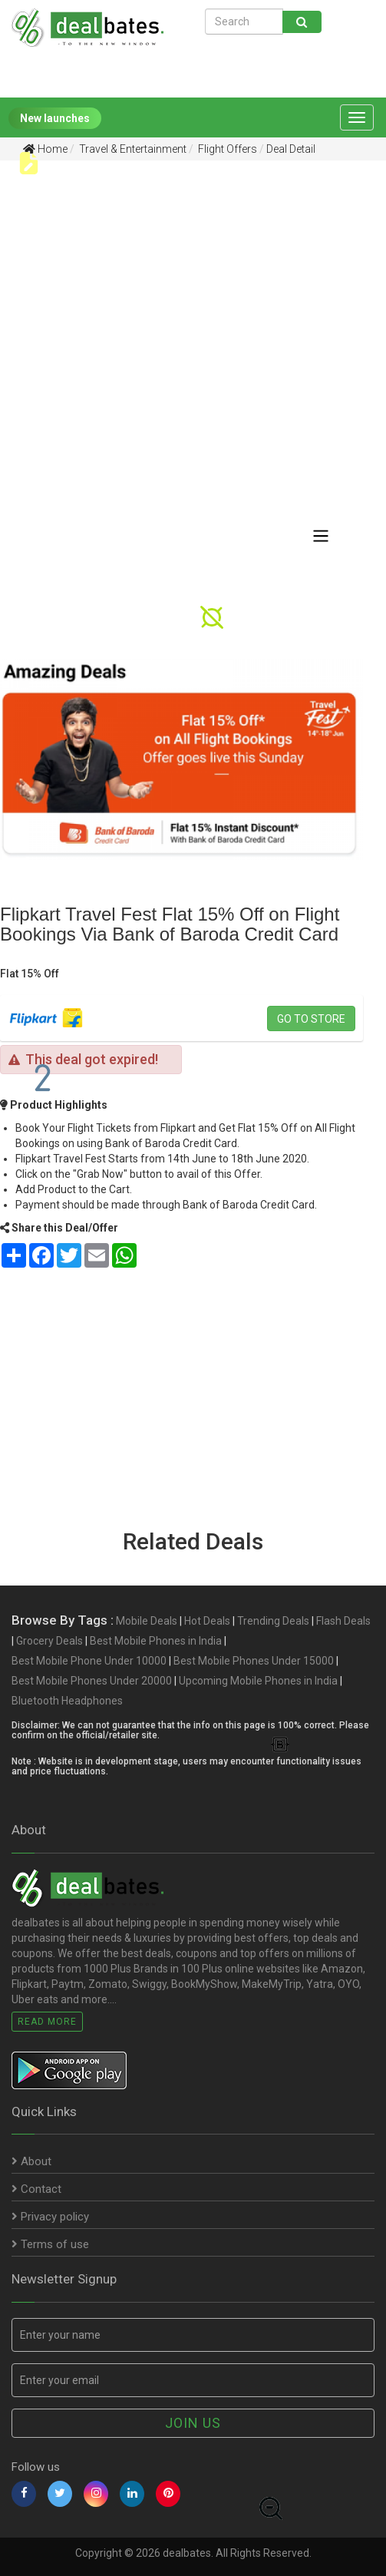 This screenshot has height=2576, width=386. What do you see at coordinates (212, 617) in the screenshot?
I see `disable currency or payment features` at bounding box center [212, 617].